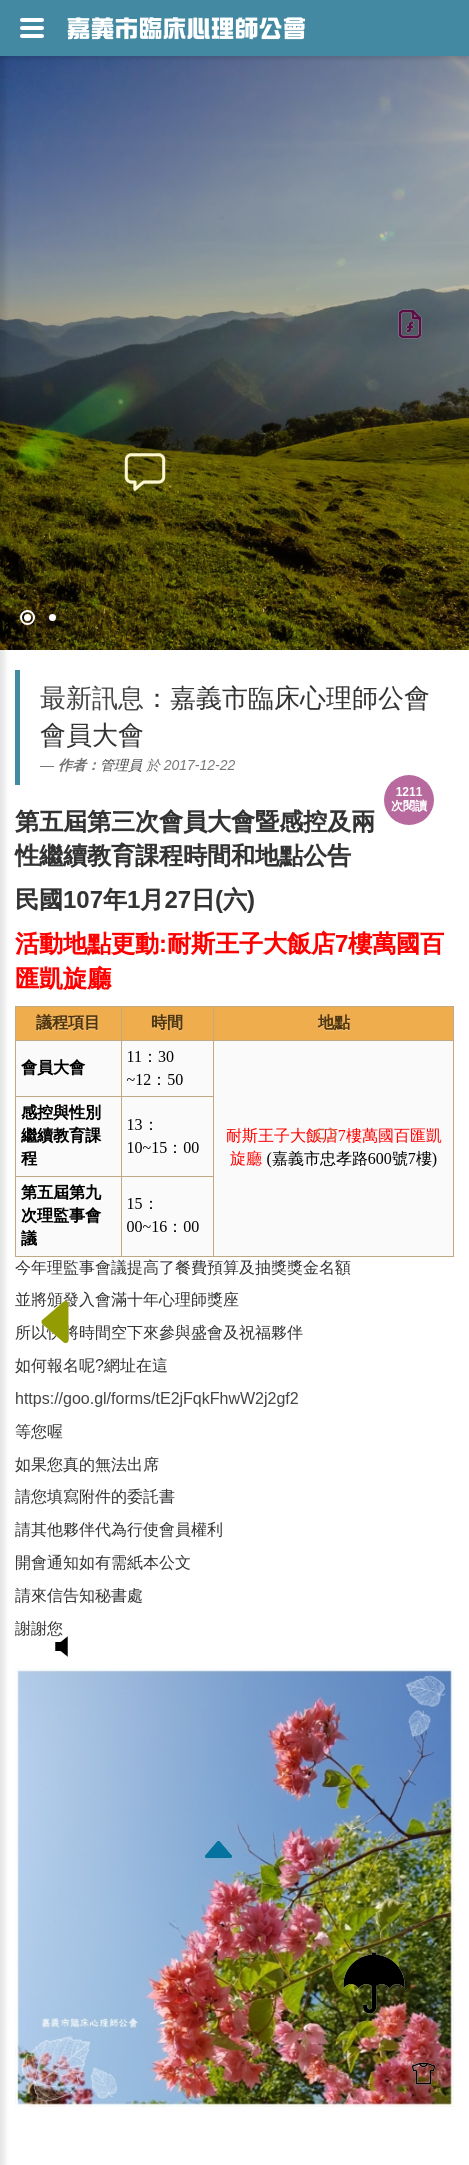 The height and width of the screenshot is (2165, 469). I want to click on browse clothing or apparel items, so click(423, 2073).